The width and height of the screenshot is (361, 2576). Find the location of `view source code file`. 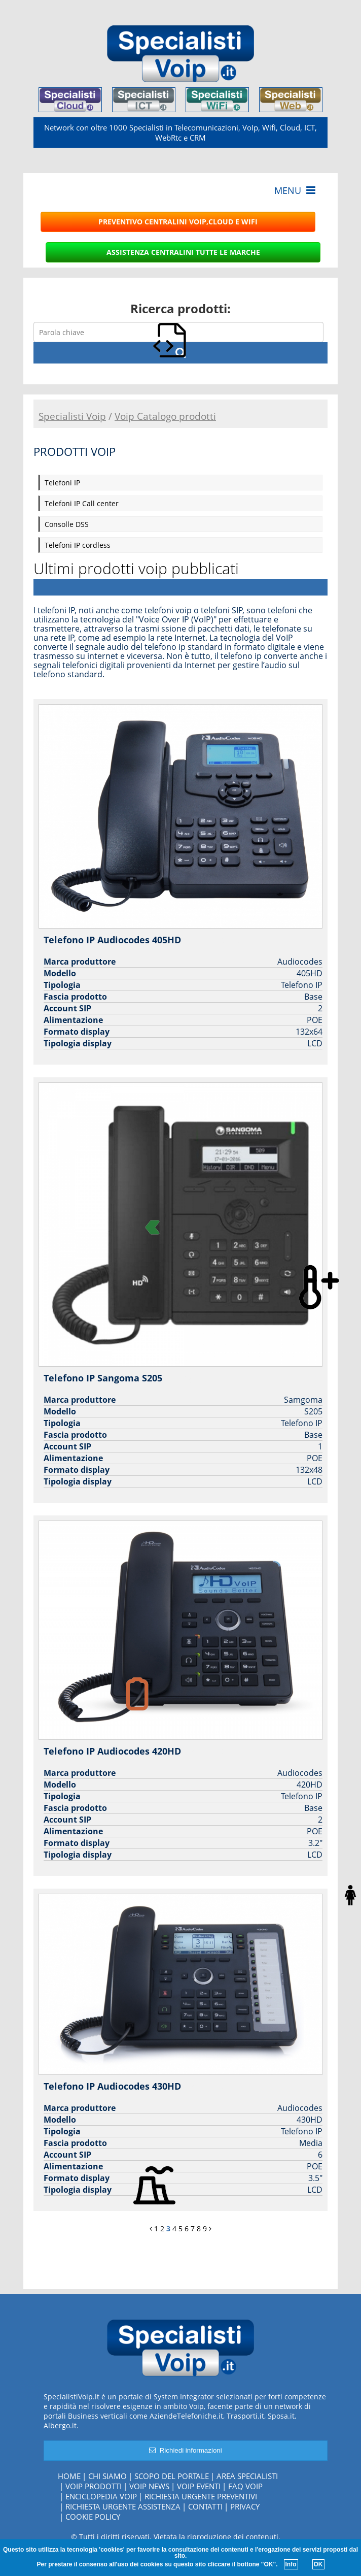

view source code file is located at coordinates (172, 340).